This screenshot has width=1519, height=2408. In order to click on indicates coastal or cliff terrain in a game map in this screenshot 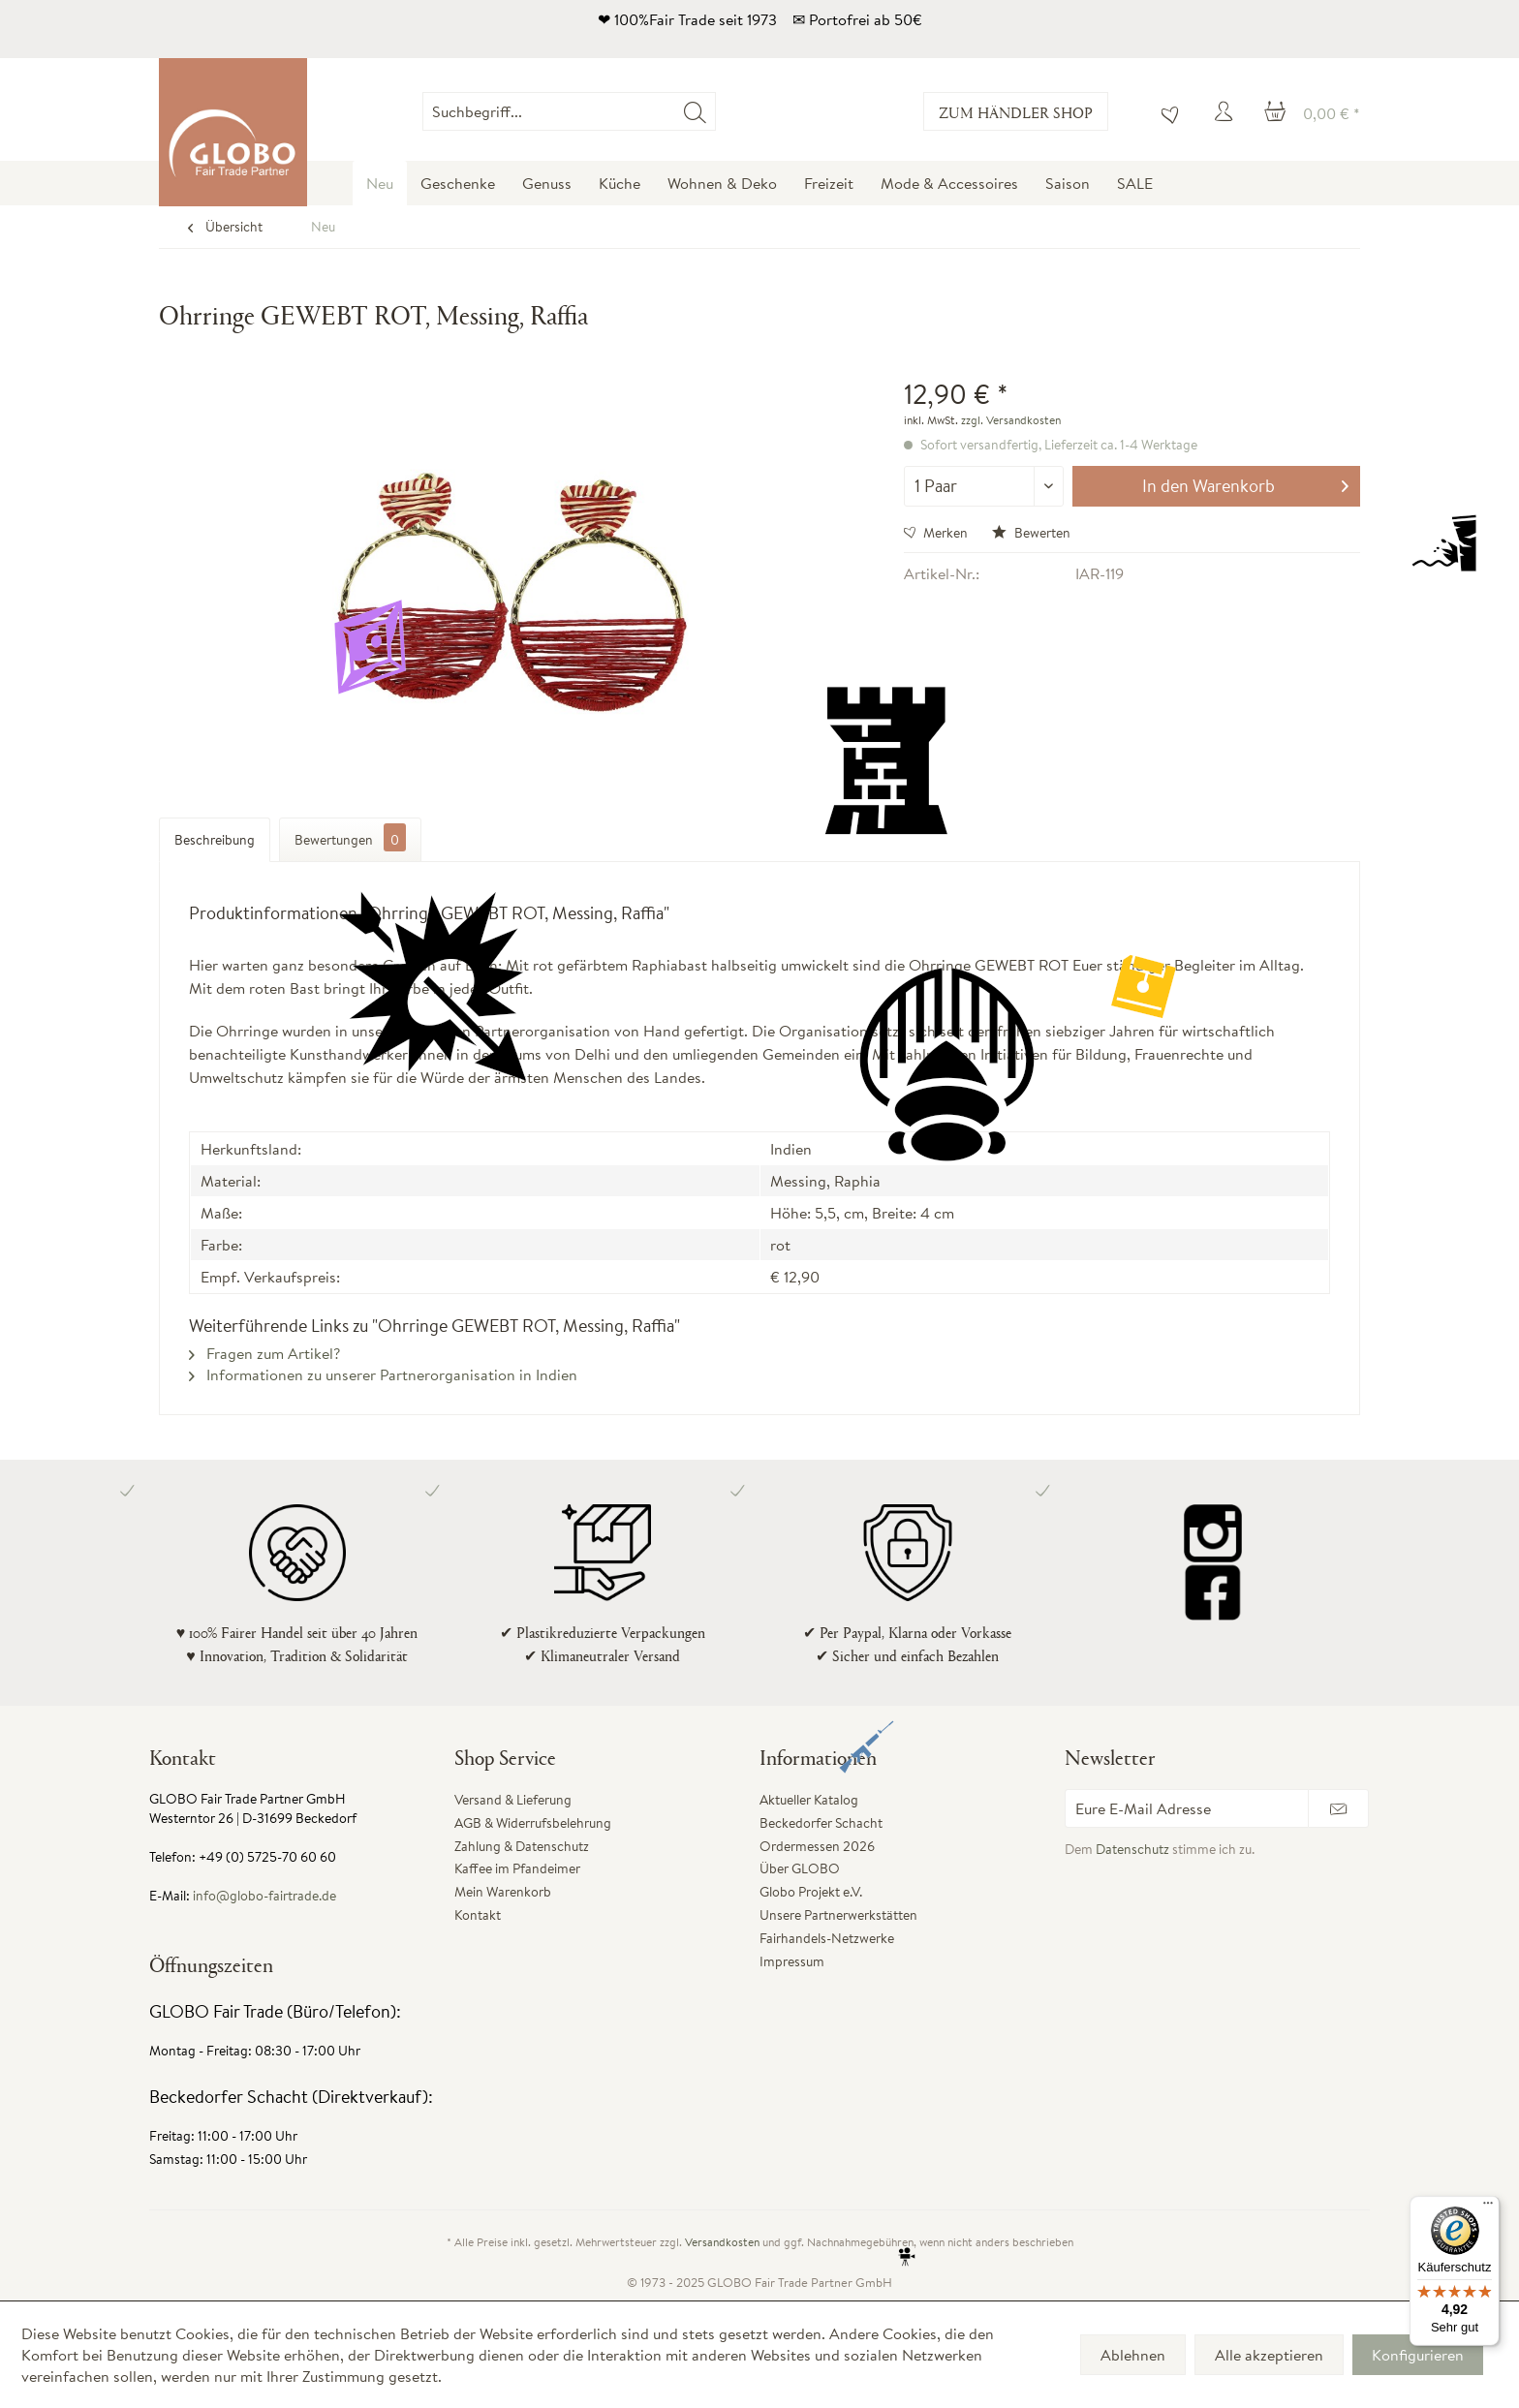, I will do `click(1443, 539)`.